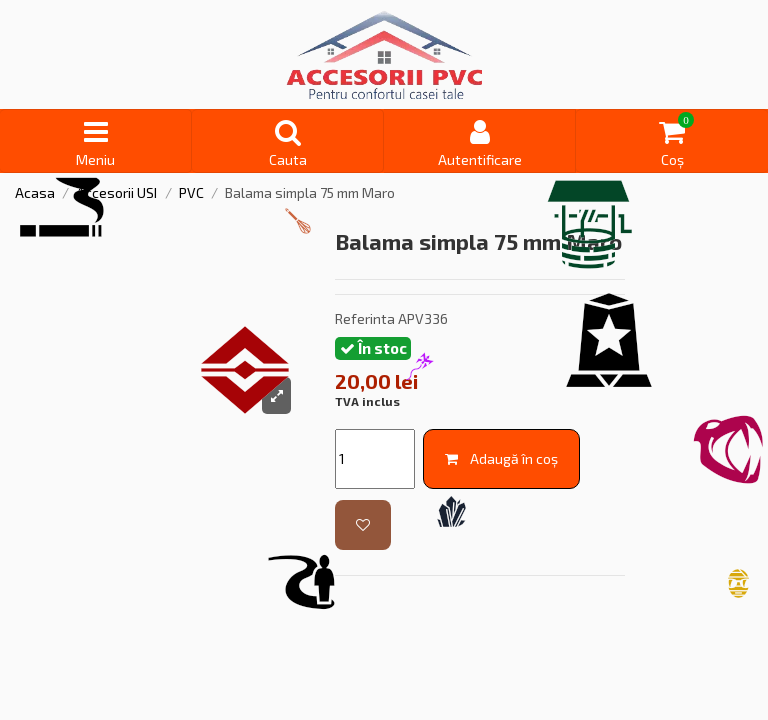  What do you see at coordinates (451, 511) in the screenshot?
I see `view crystal resources or inventory` at bounding box center [451, 511].